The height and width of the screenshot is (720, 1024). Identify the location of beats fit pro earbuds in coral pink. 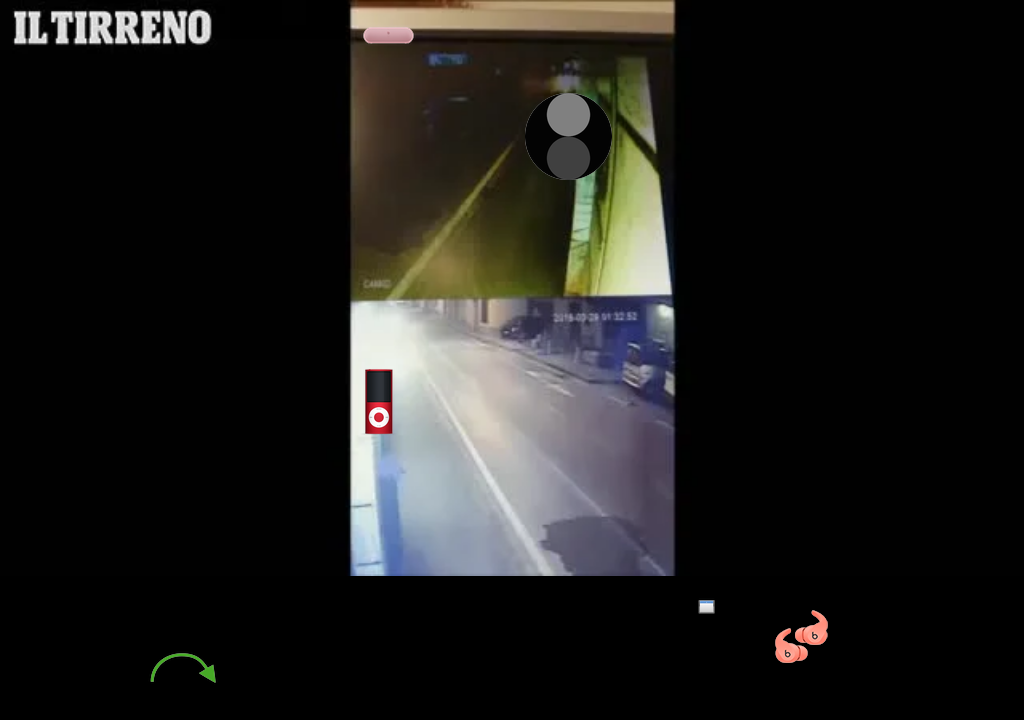
(801, 637).